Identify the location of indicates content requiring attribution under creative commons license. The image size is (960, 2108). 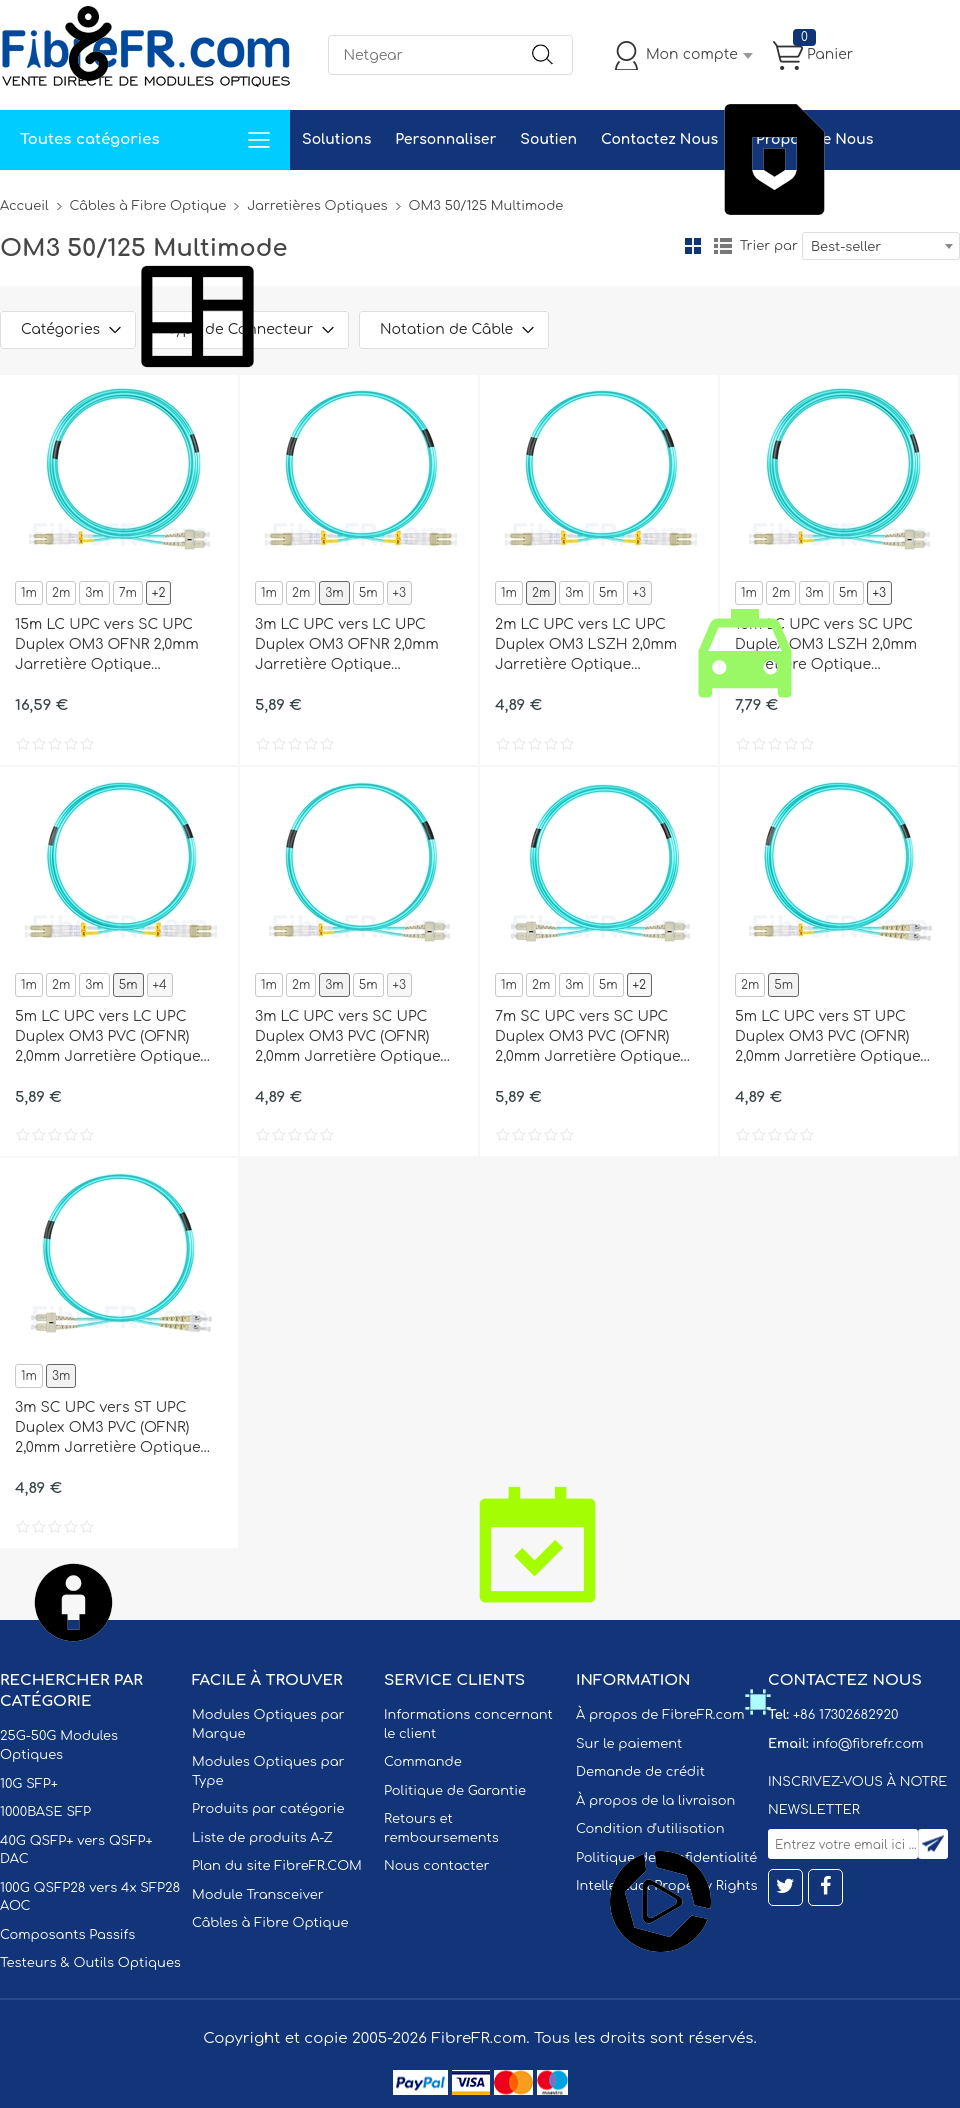
(73, 1602).